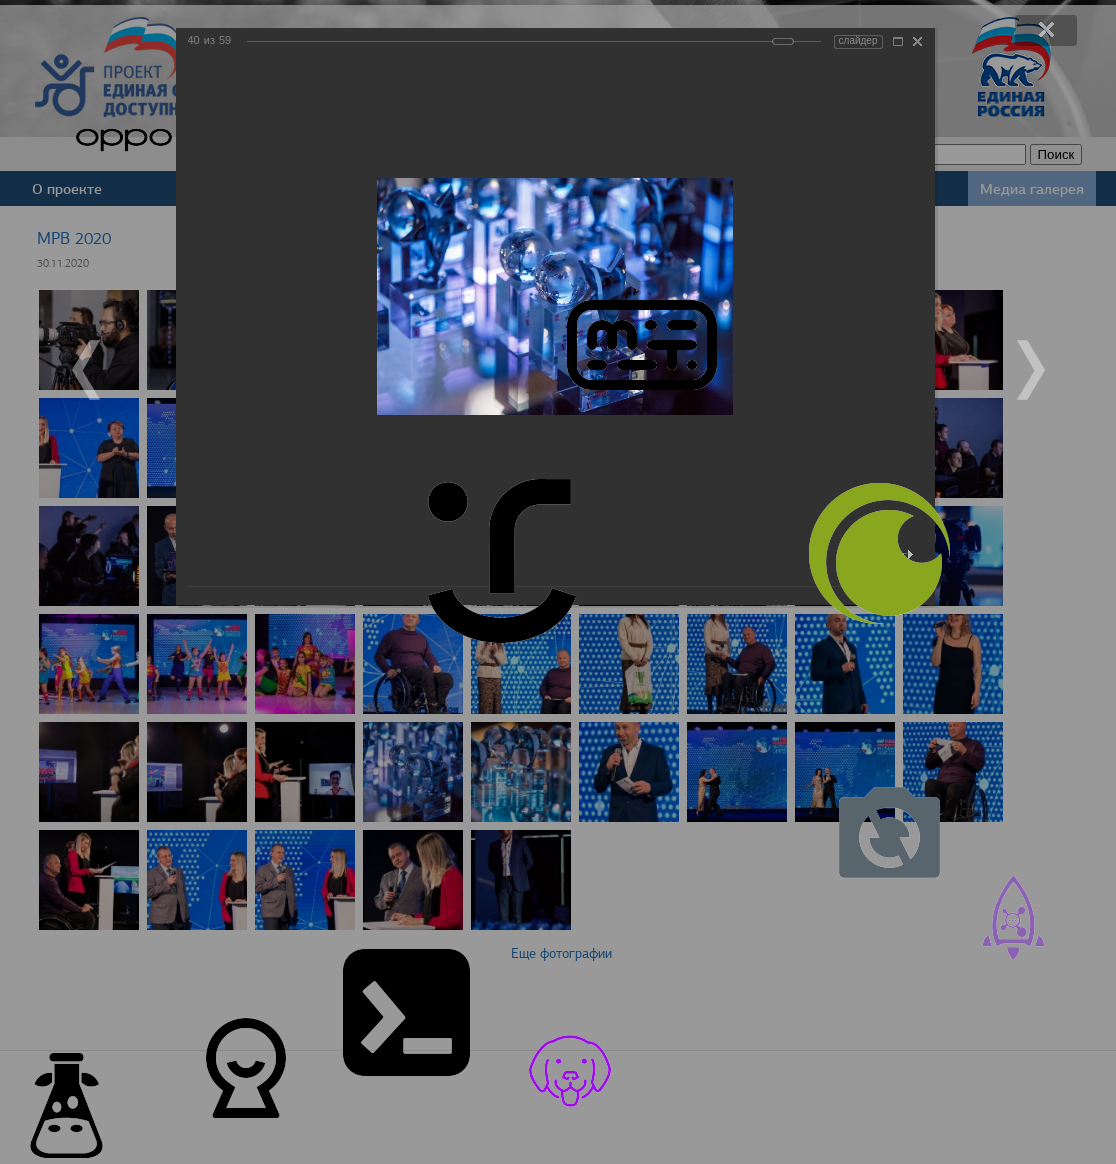 The height and width of the screenshot is (1164, 1116). What do you see at coordinates (642, 345) in the screenshot?
I see `open monkeytype typing test website` at bounding box center [642, 345].